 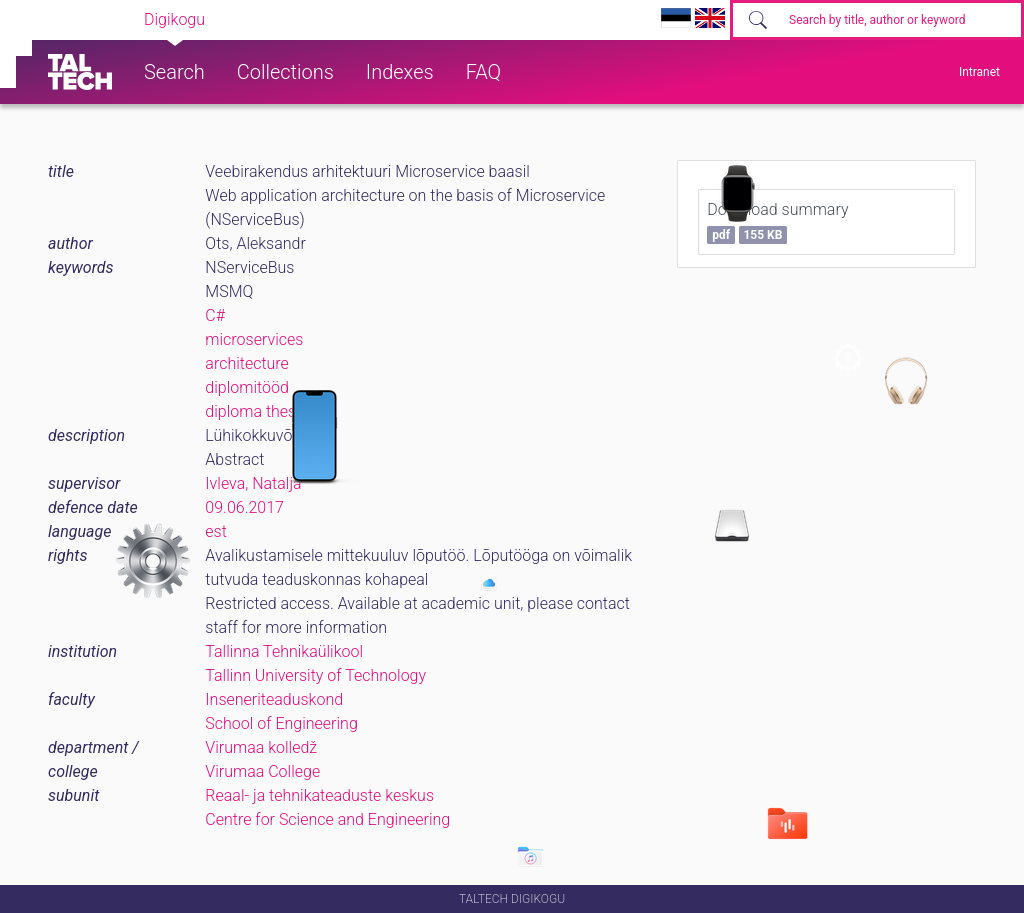 I want to click on connect bluetooth headphones, so click(x=906, y=381).